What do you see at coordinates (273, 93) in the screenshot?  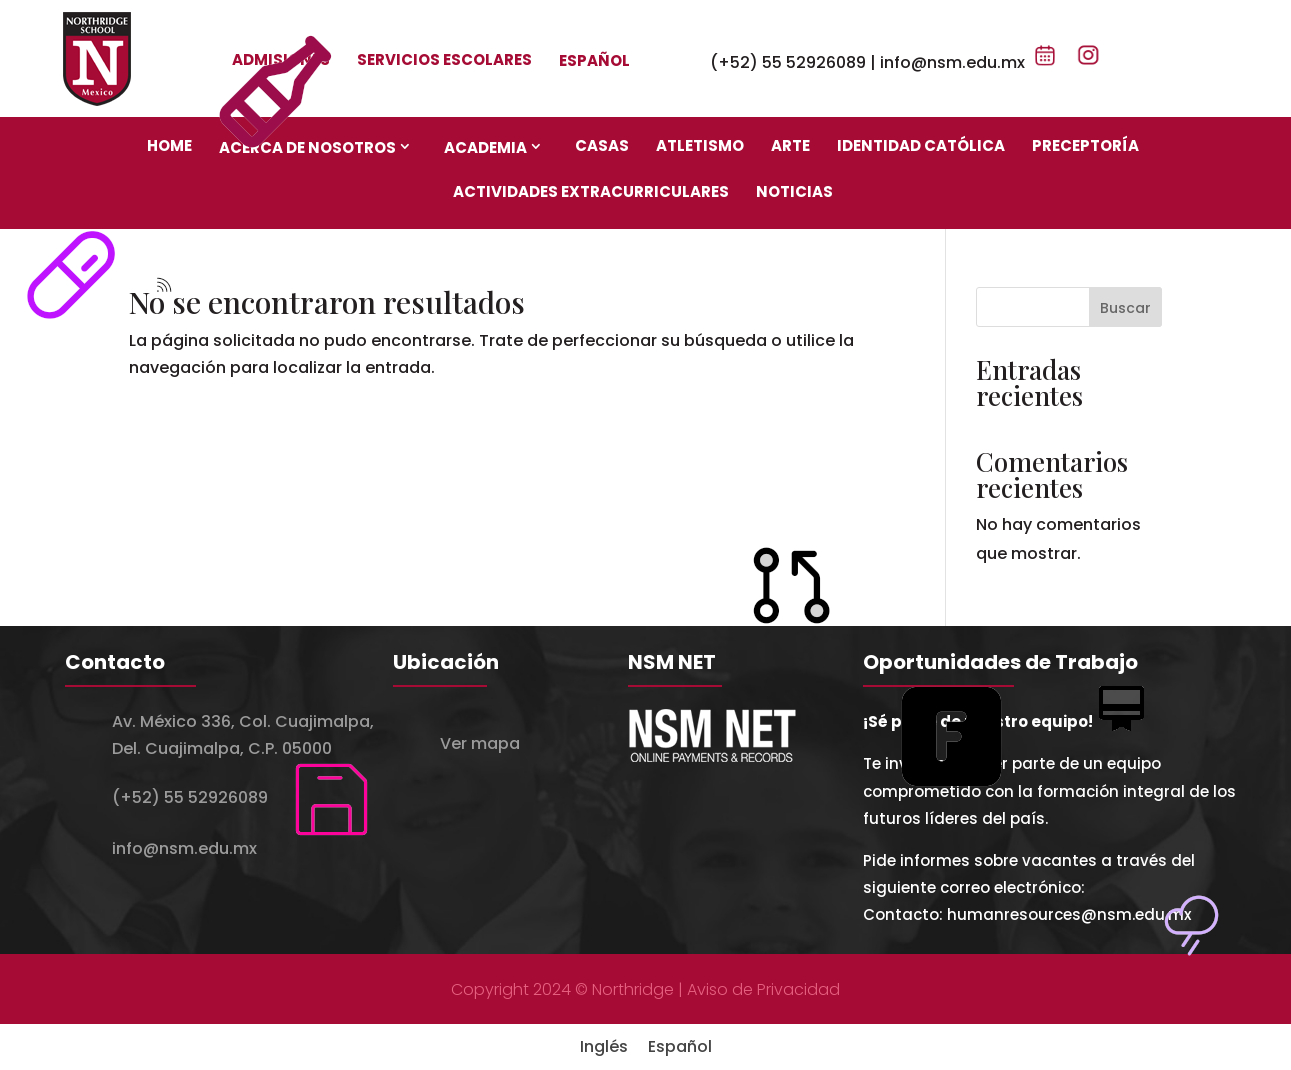 I see `browse bar or brewery options` at bounding box center [273, 93].